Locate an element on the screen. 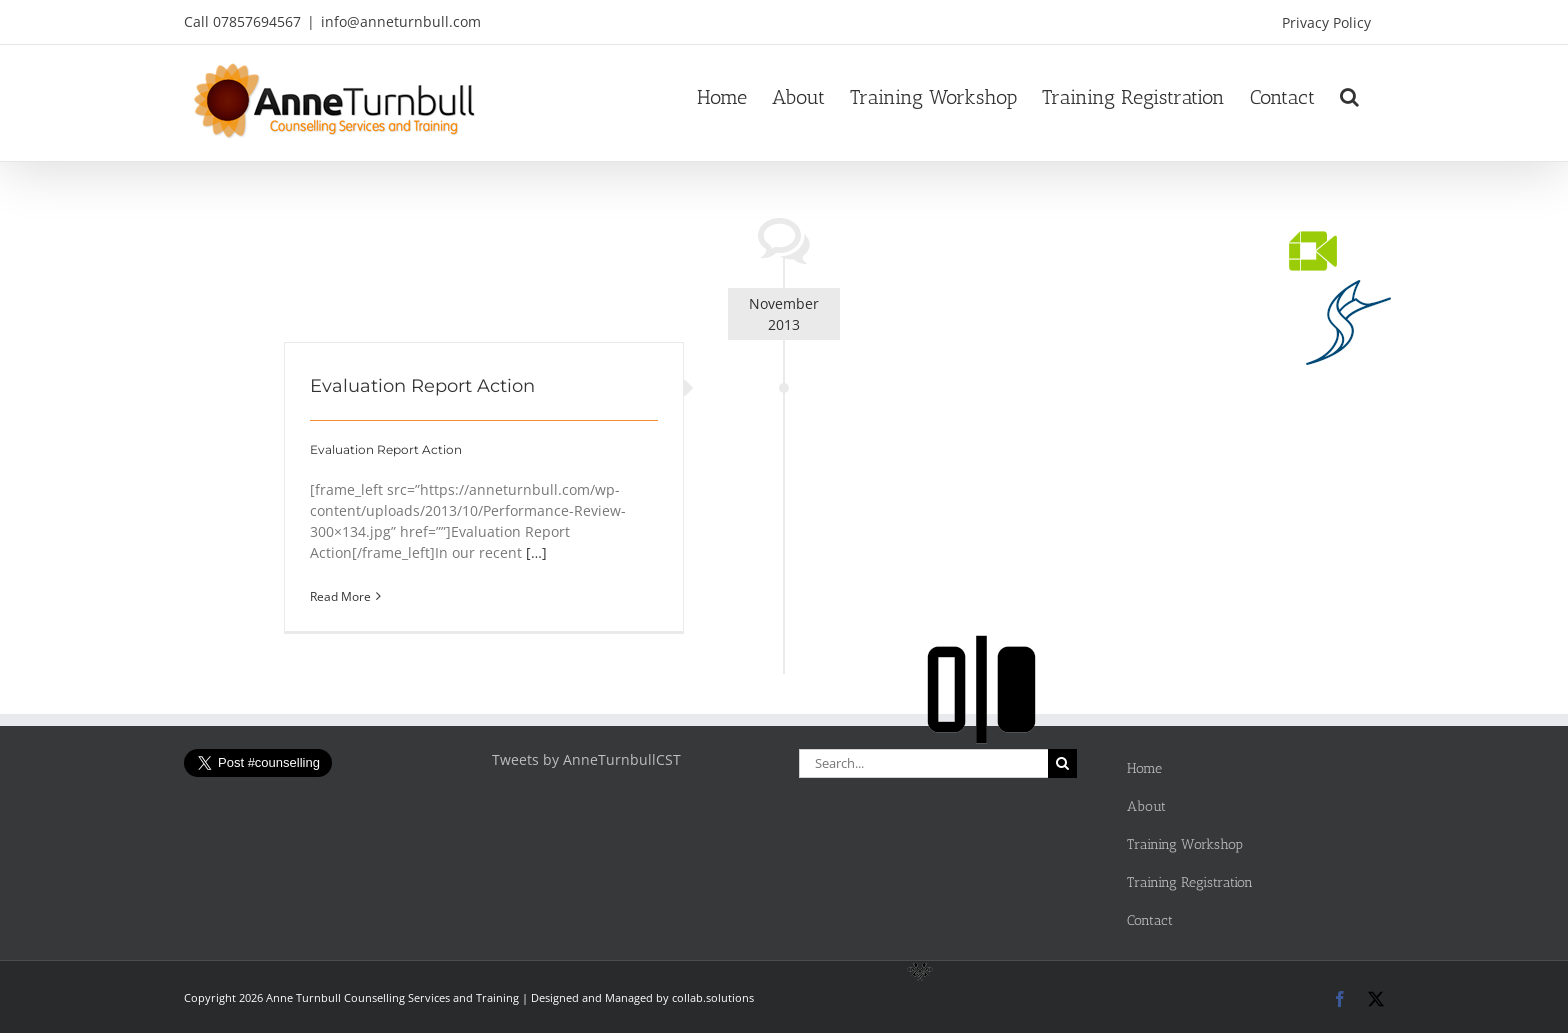  join a Google Meet video call is located at coordinates (1313, 251).